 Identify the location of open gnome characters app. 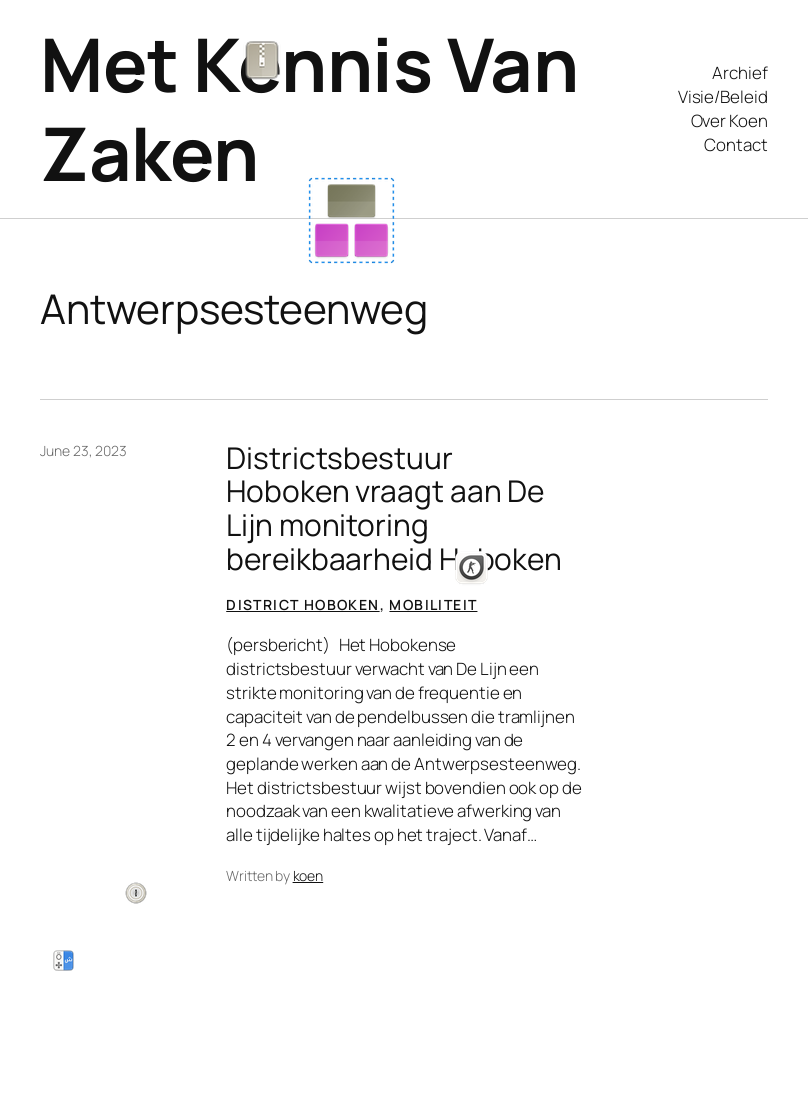
(63, 960).